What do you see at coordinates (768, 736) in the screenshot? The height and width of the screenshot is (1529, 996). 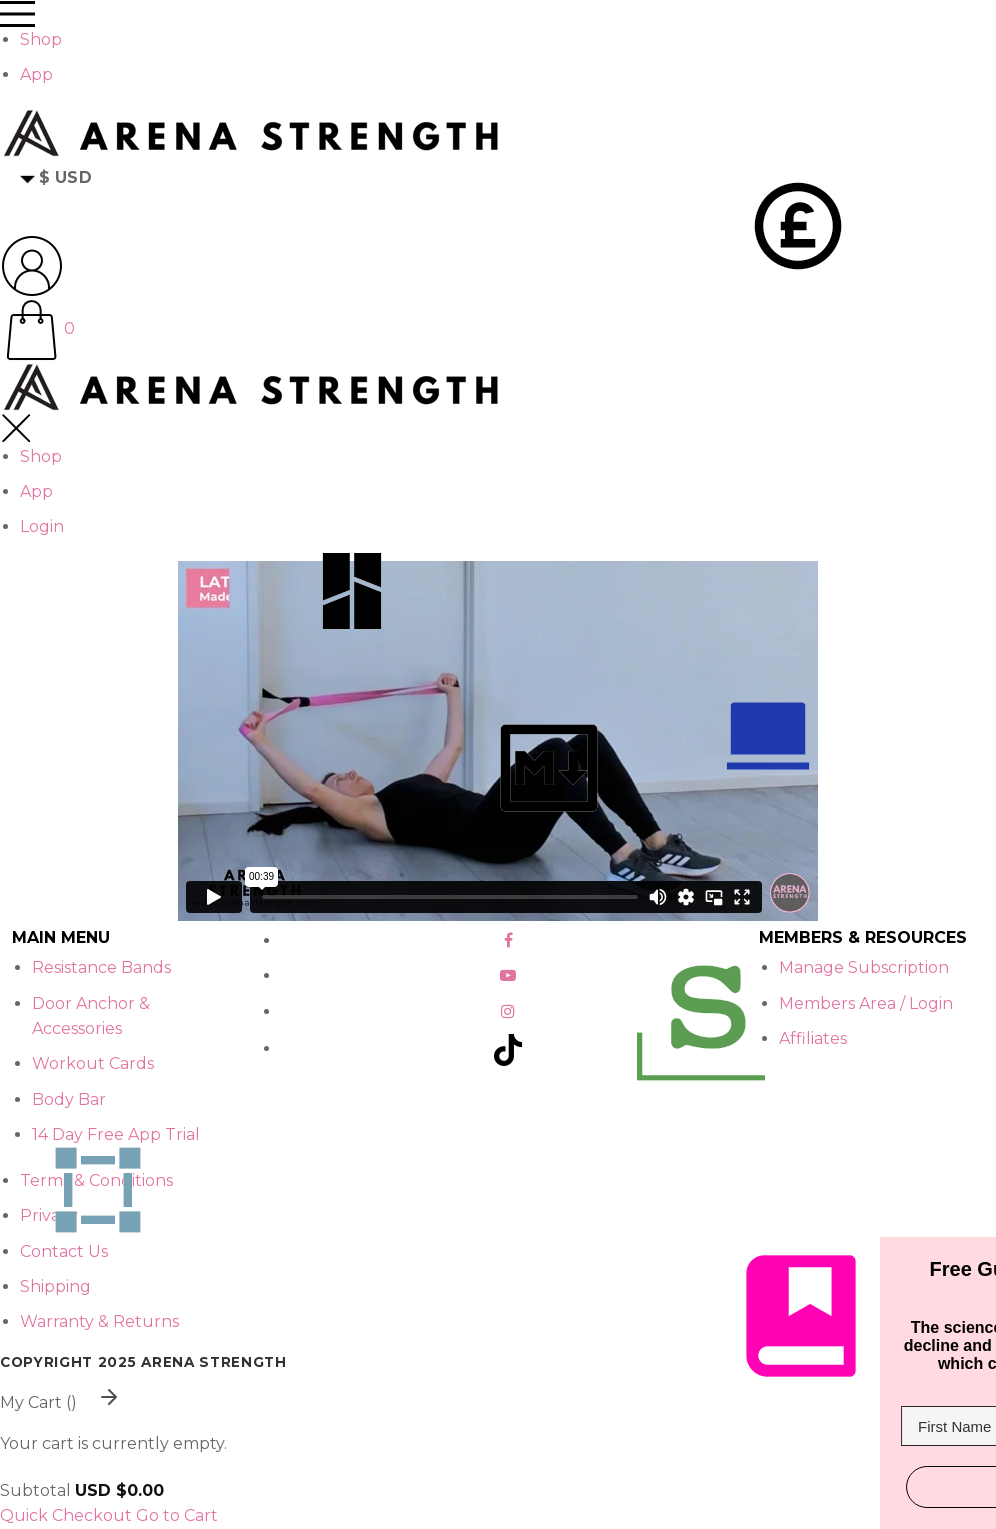 I see `view device information for macbook` at bounding box center [768, 736].